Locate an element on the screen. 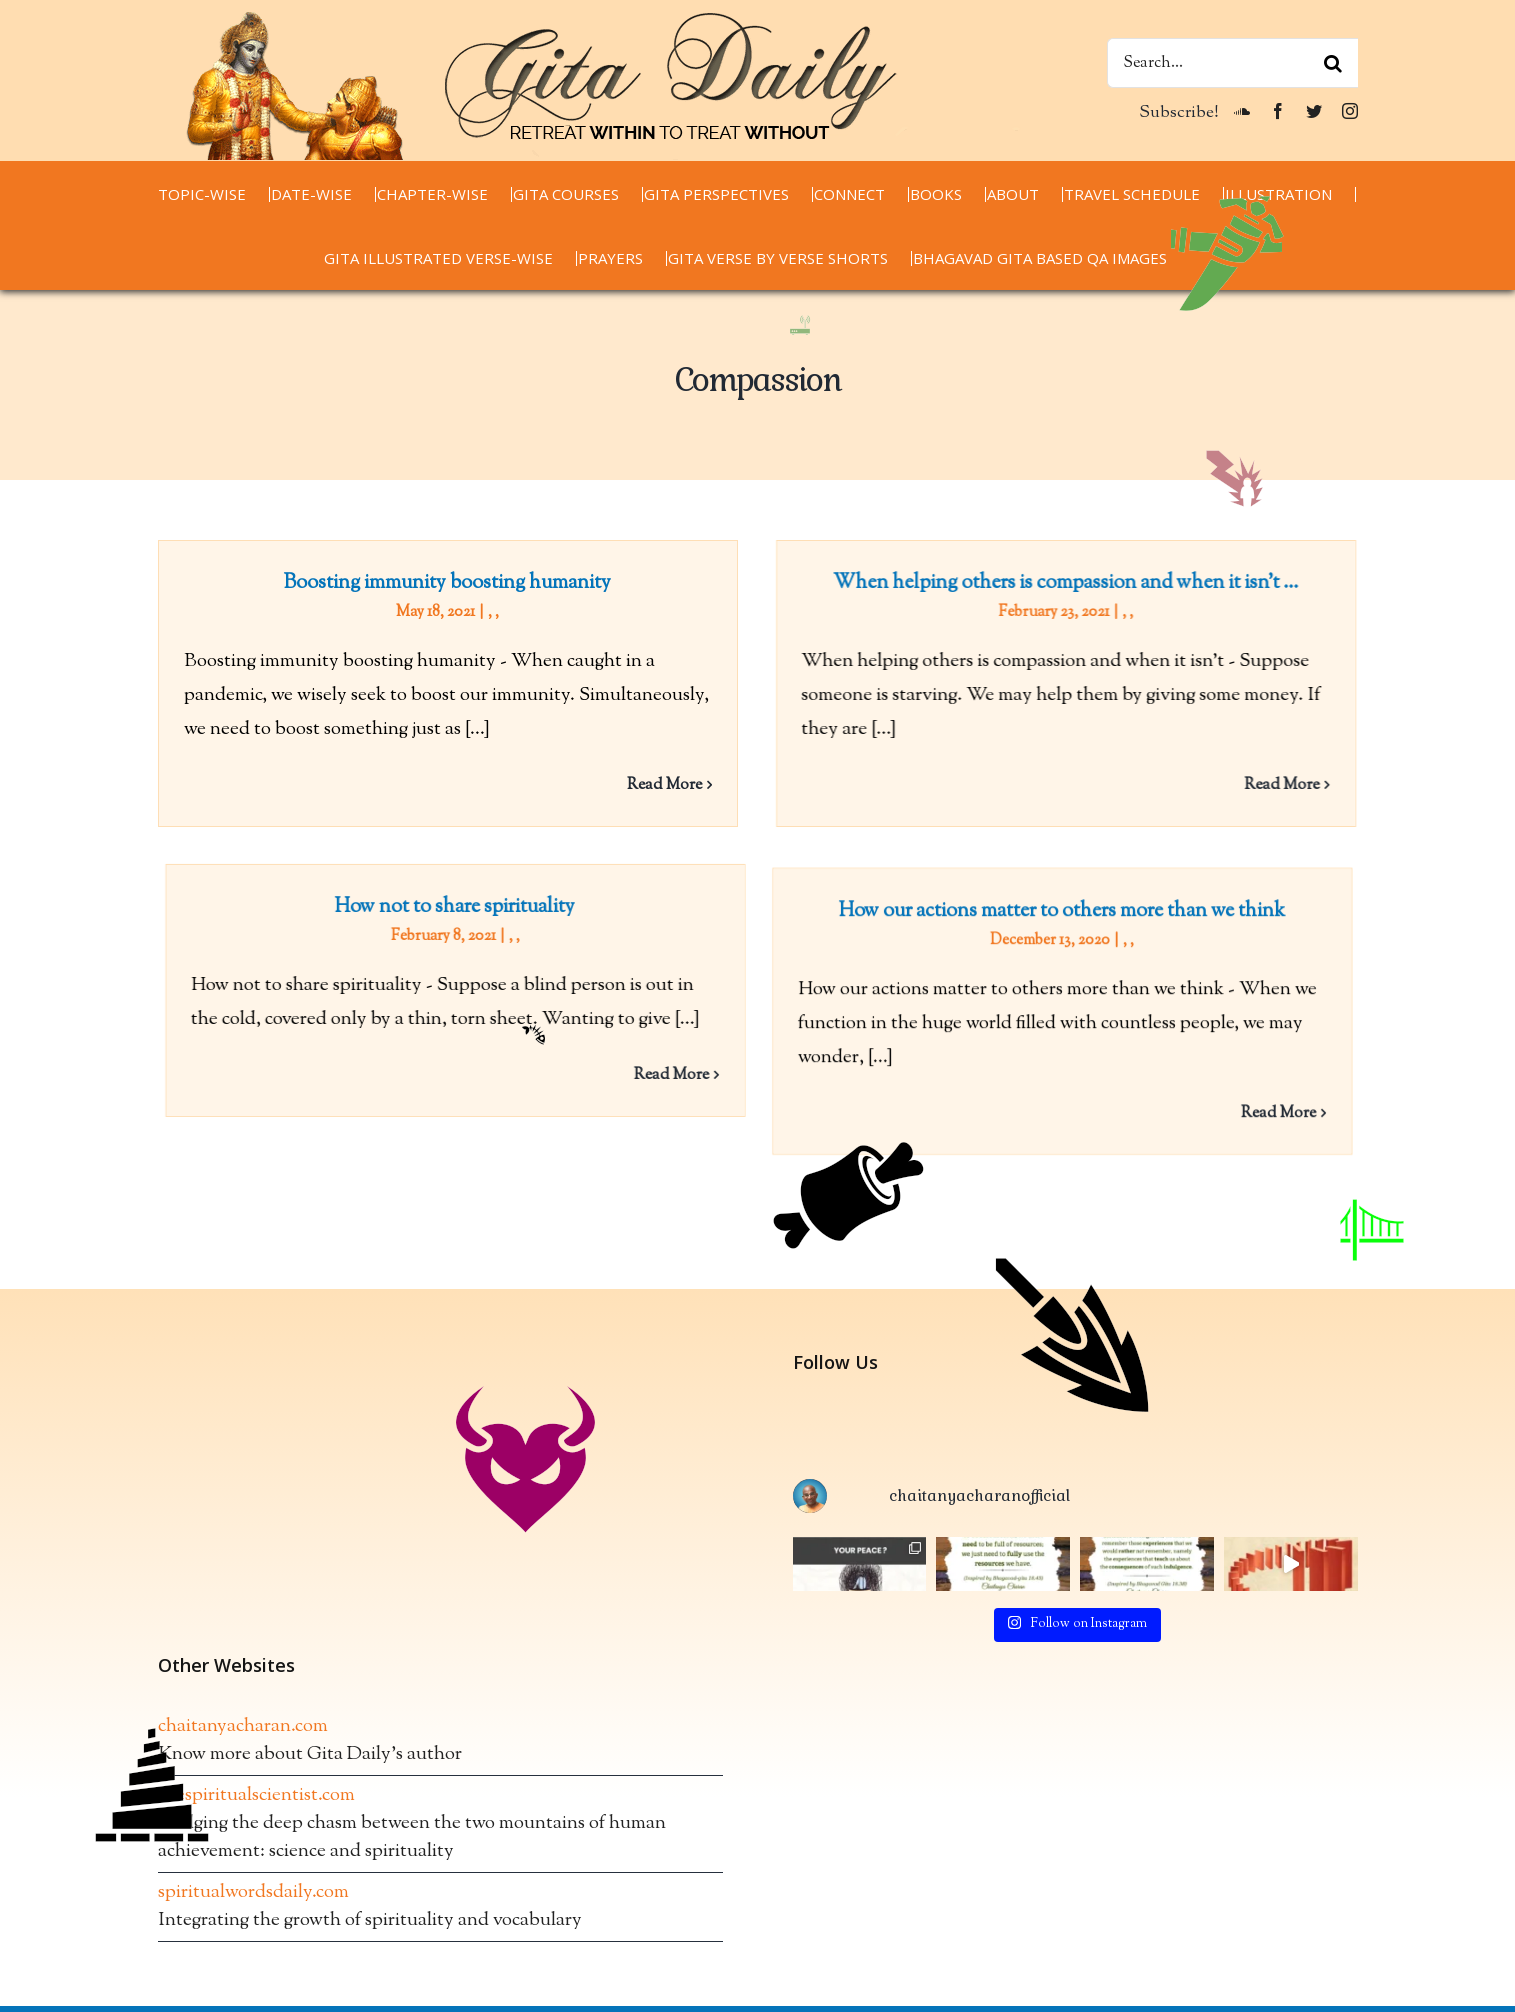  view bridge or infrastructure locations is located at coordinates (1372, 1229).